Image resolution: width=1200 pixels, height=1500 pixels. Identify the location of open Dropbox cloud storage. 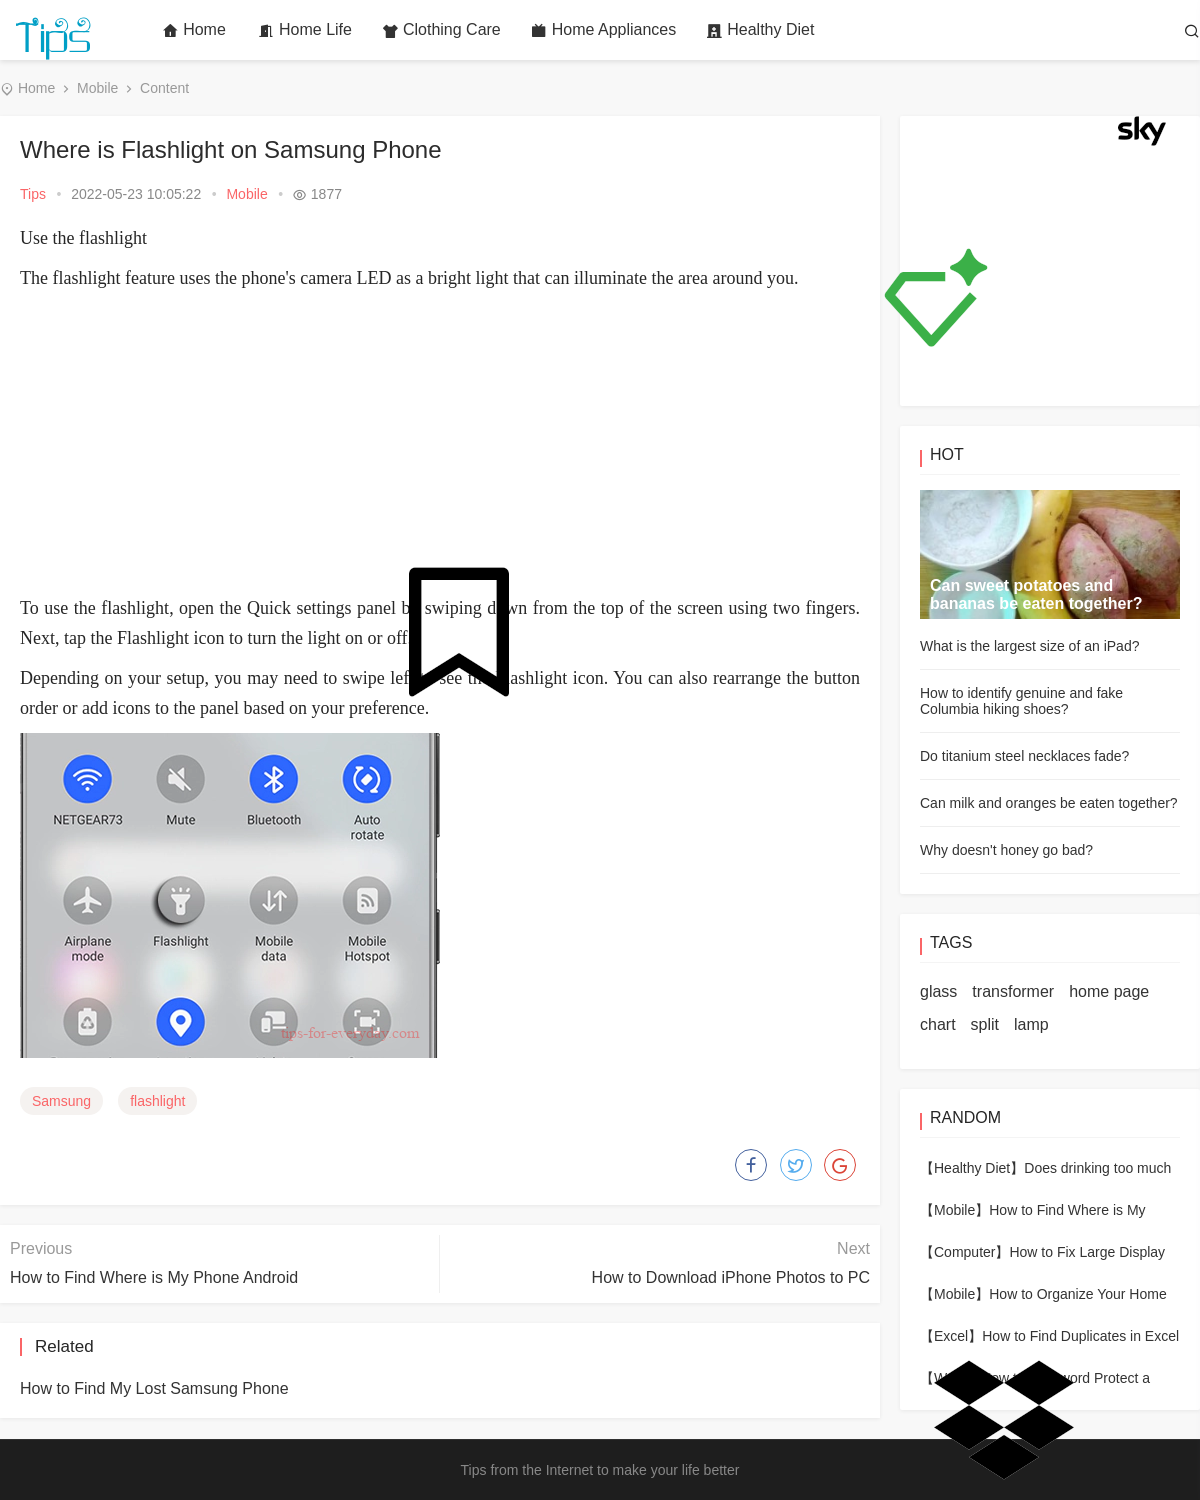
(1004, 1420).